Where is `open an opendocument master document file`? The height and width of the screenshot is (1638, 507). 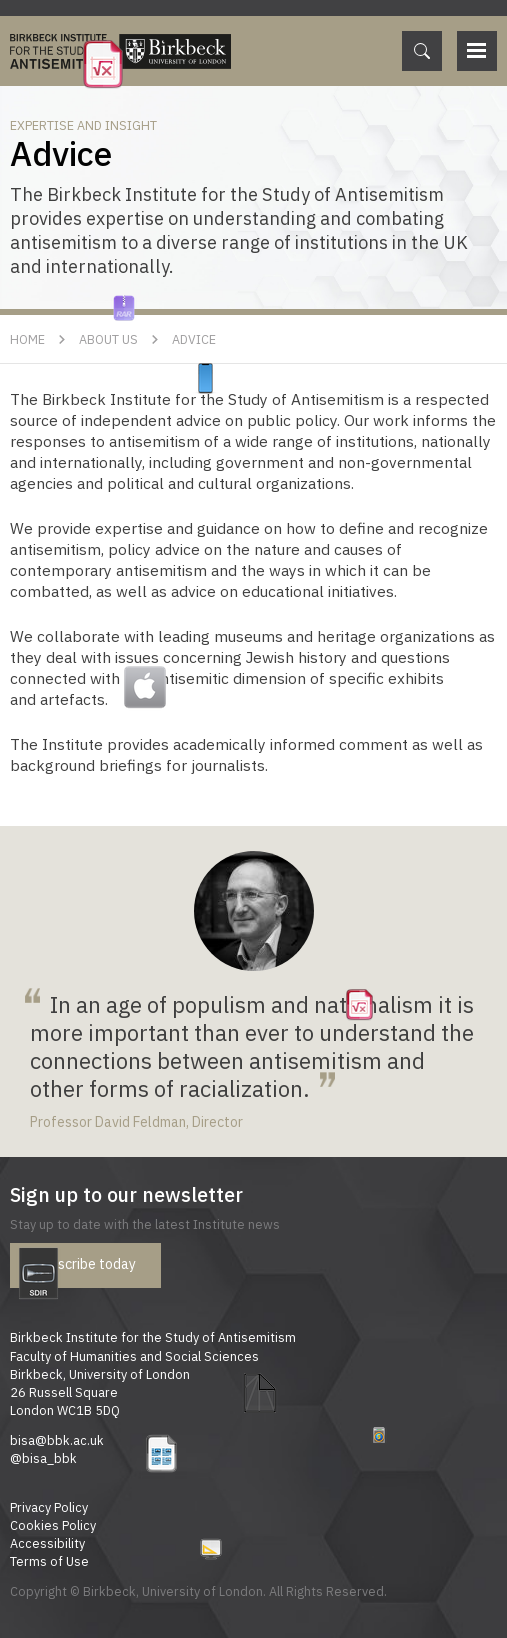 open an opendocument master document file is located at coordinates (161, 1453).